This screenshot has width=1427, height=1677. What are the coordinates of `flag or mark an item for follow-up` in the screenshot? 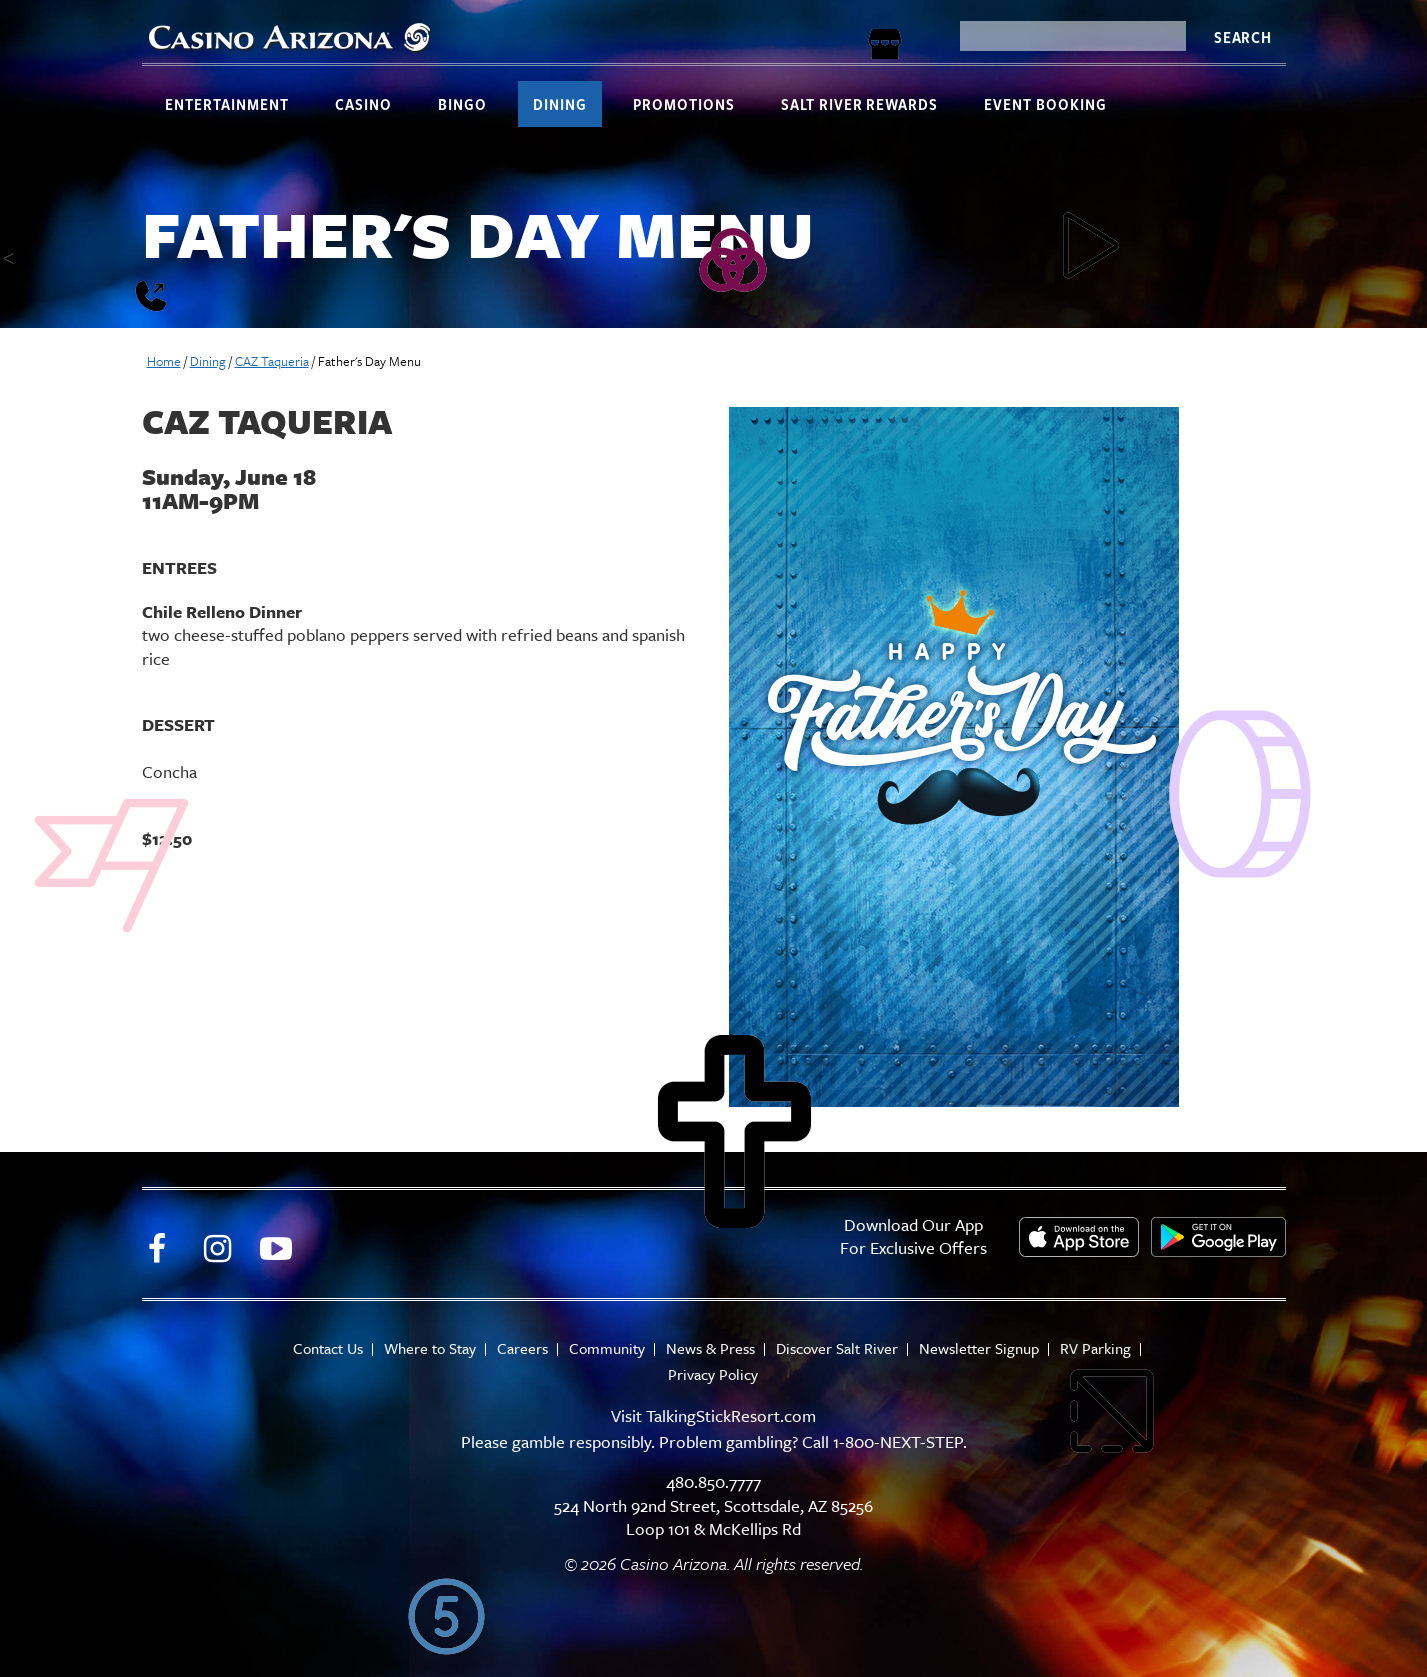 It's located at (110, 860).